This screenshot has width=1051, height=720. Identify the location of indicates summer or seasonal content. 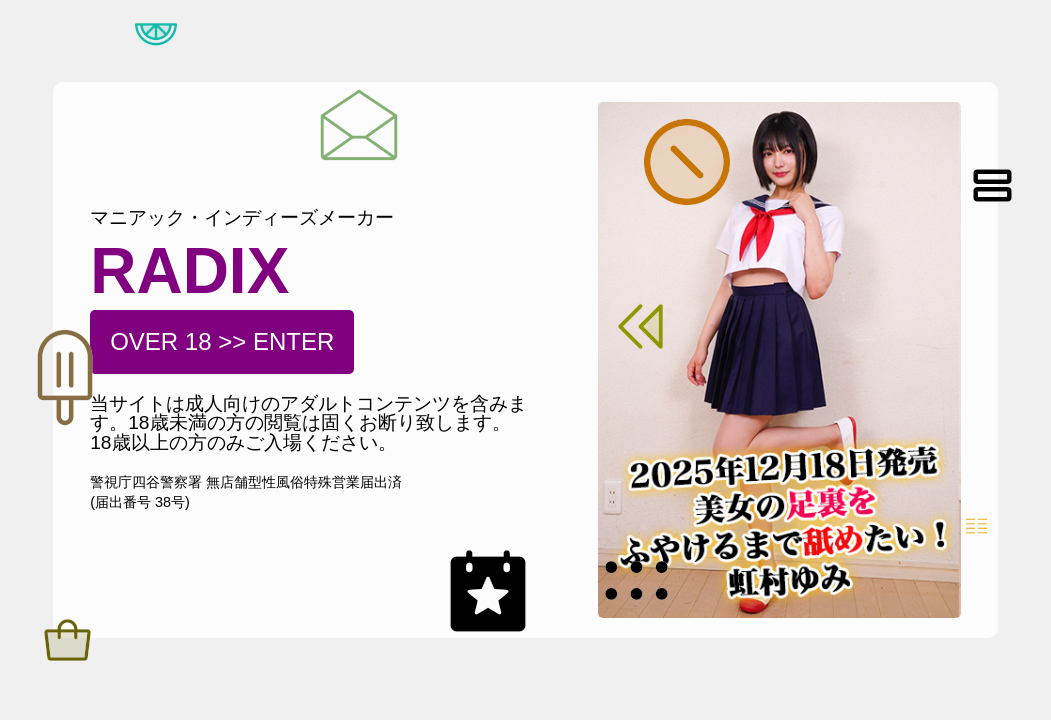
(65, 376).